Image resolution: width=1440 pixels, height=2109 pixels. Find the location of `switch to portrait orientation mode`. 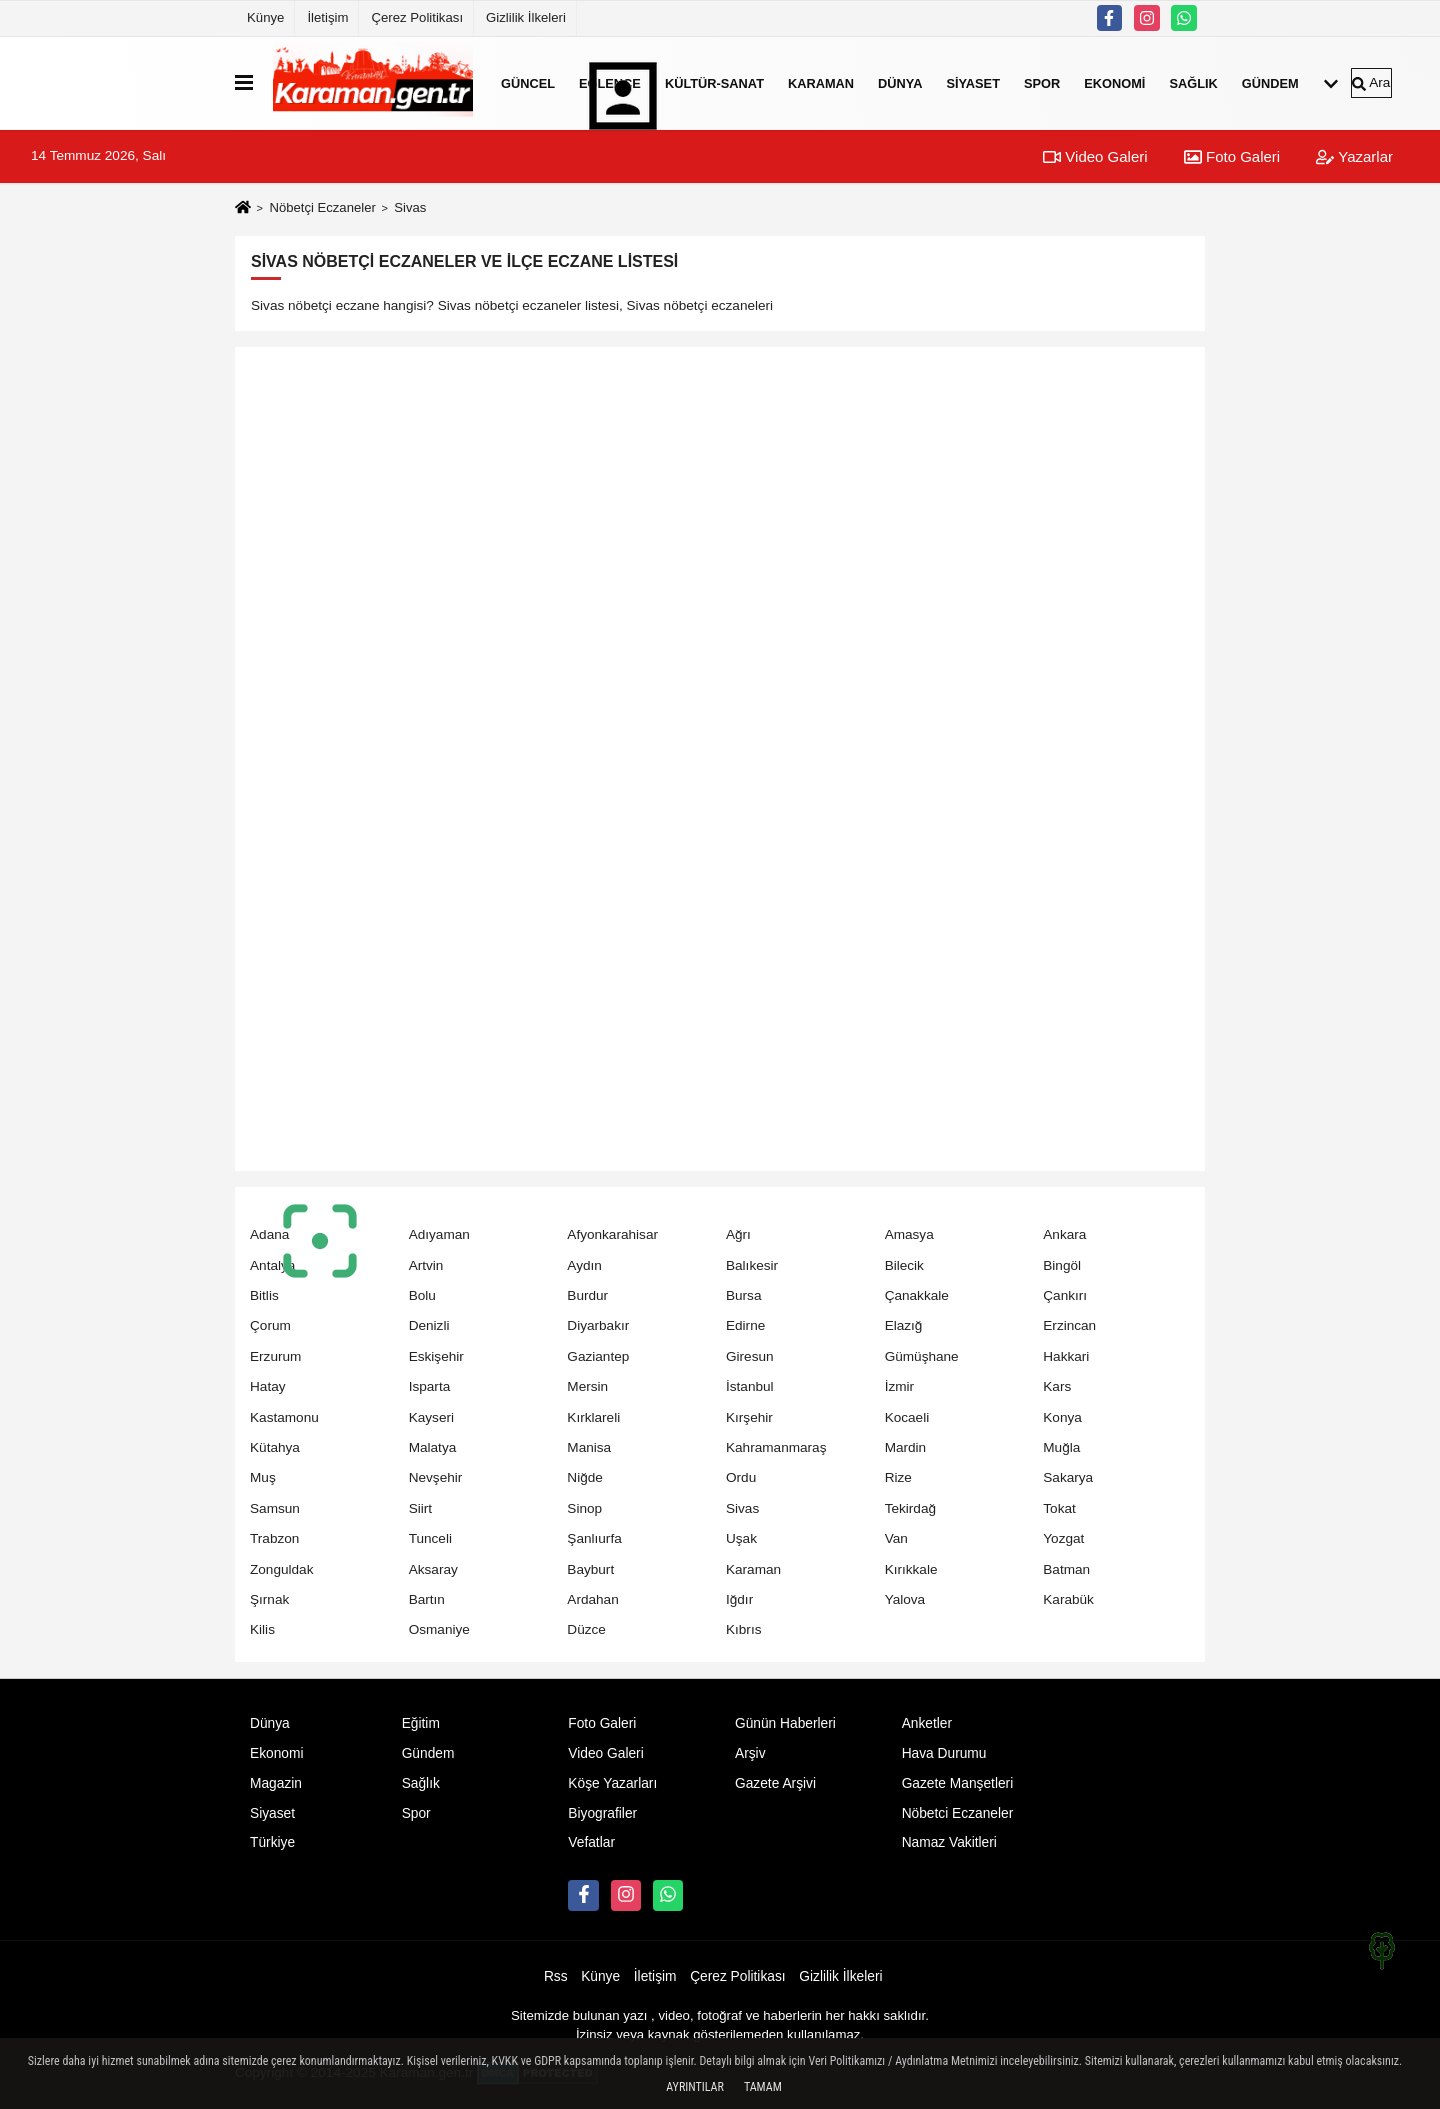

switch to portrait orientation mode is located at coordinates (623, 96).